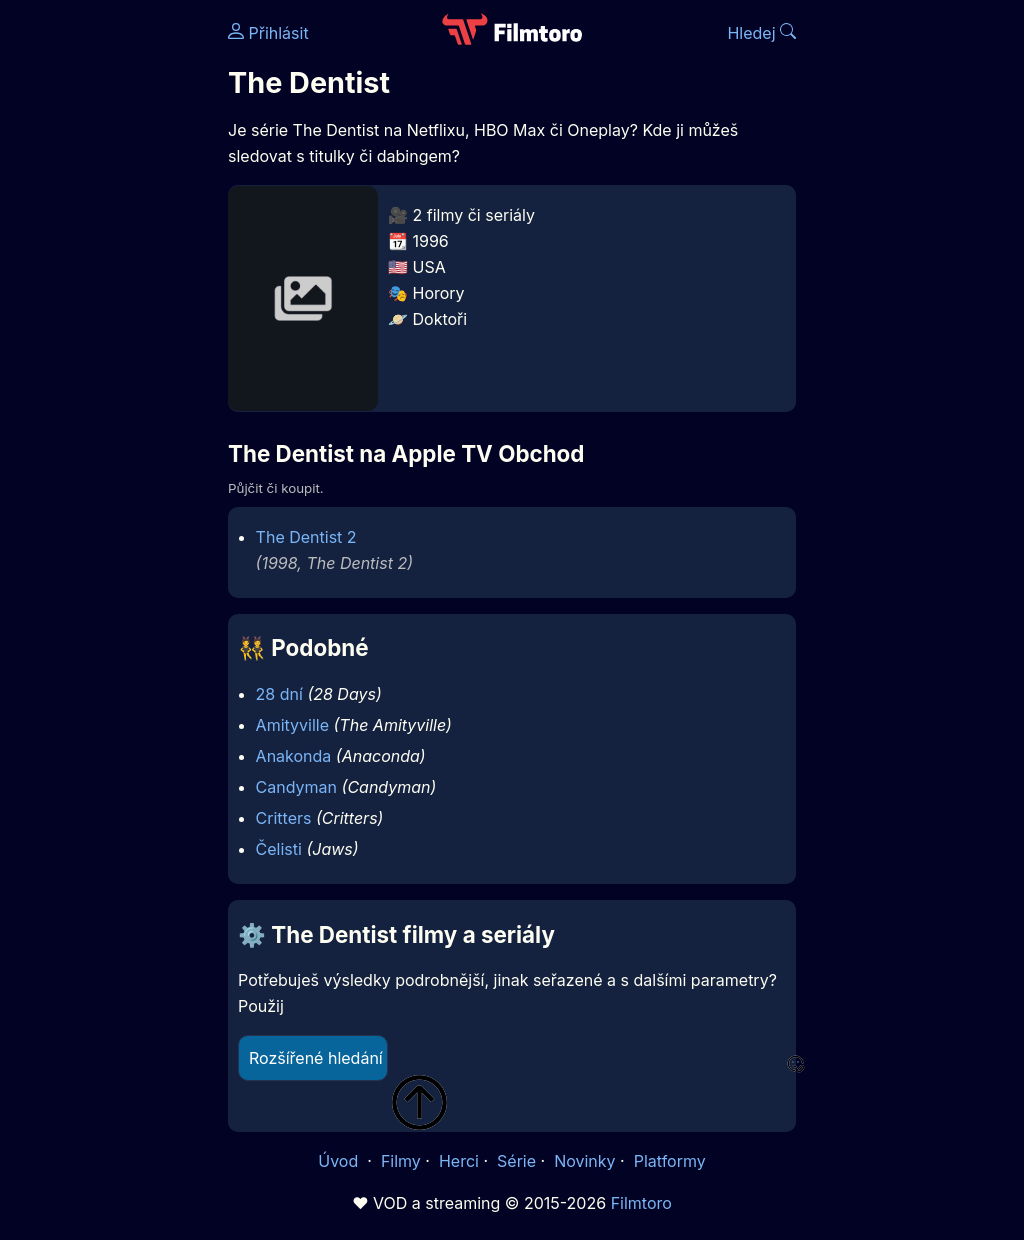 The width and height of the screenshot is (1024, 1240). What do you see at coordinates (795, 1063) in the screenshot?
I see `edit your mood or status` at bounding box center [795, 1063].